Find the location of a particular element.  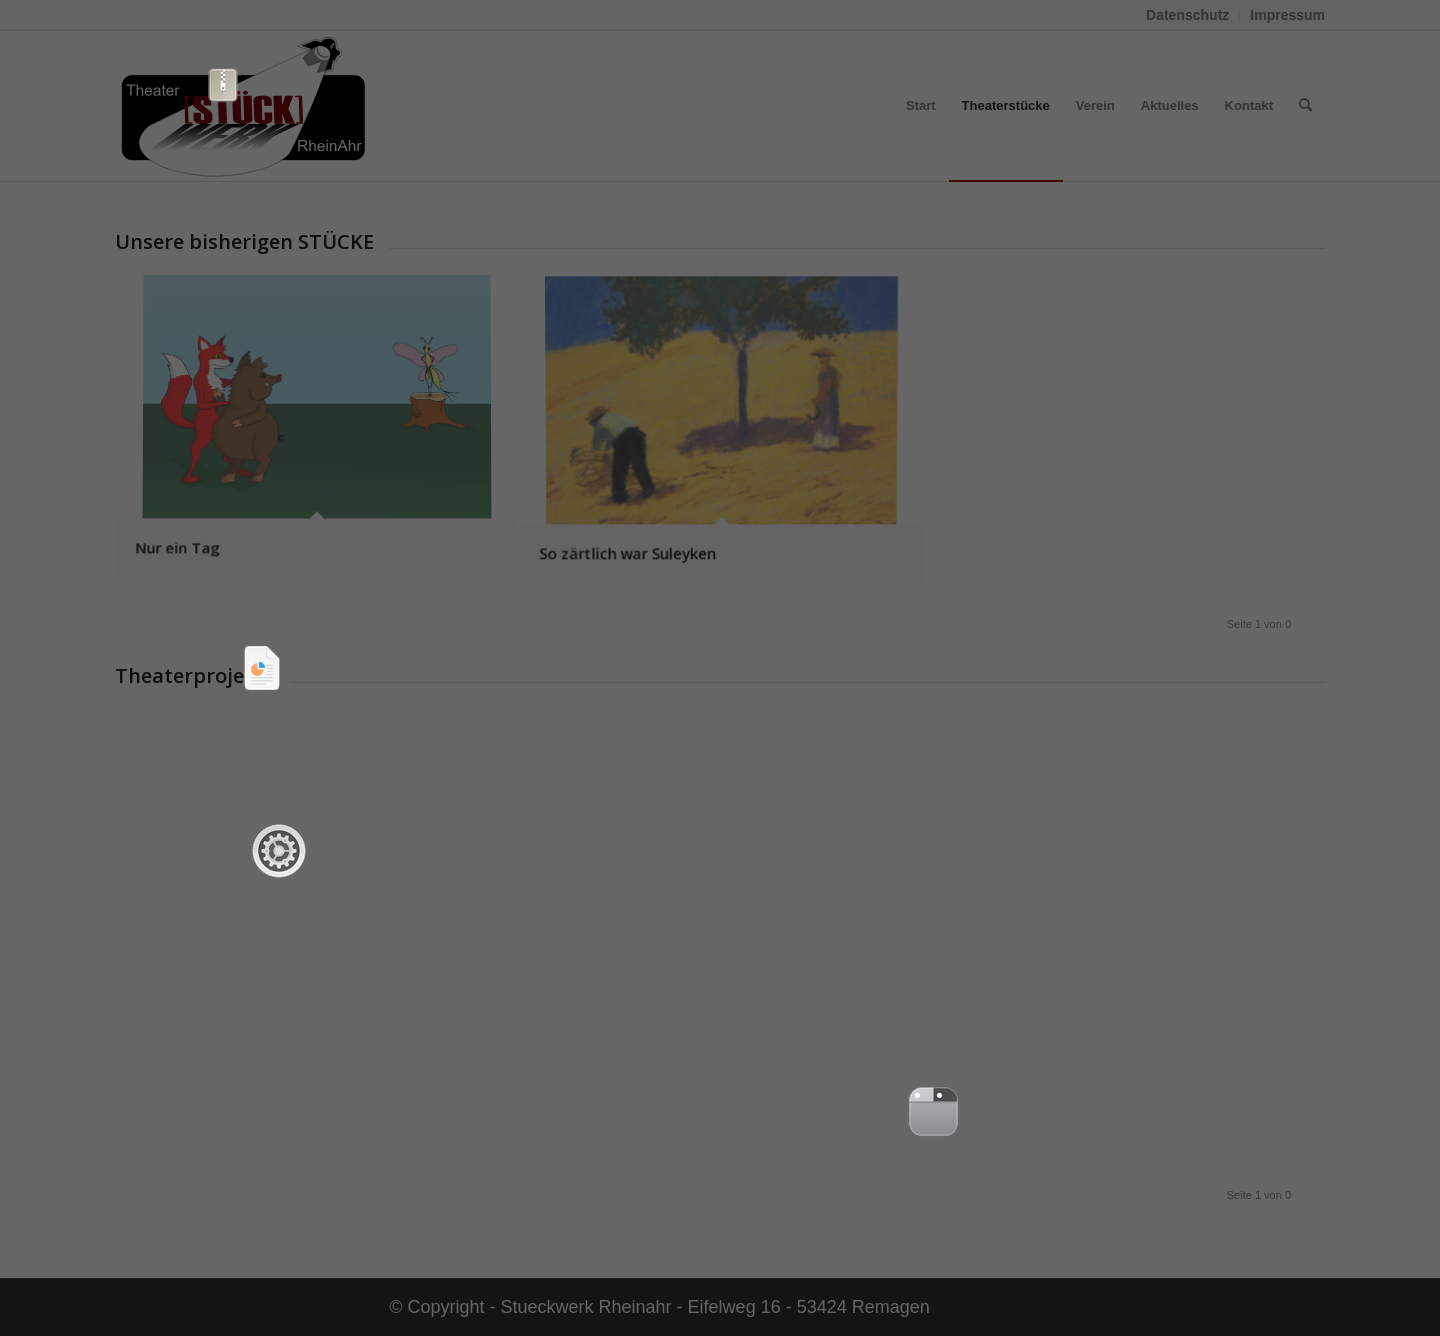

open a presentation file is located at coordinates (262, 668).